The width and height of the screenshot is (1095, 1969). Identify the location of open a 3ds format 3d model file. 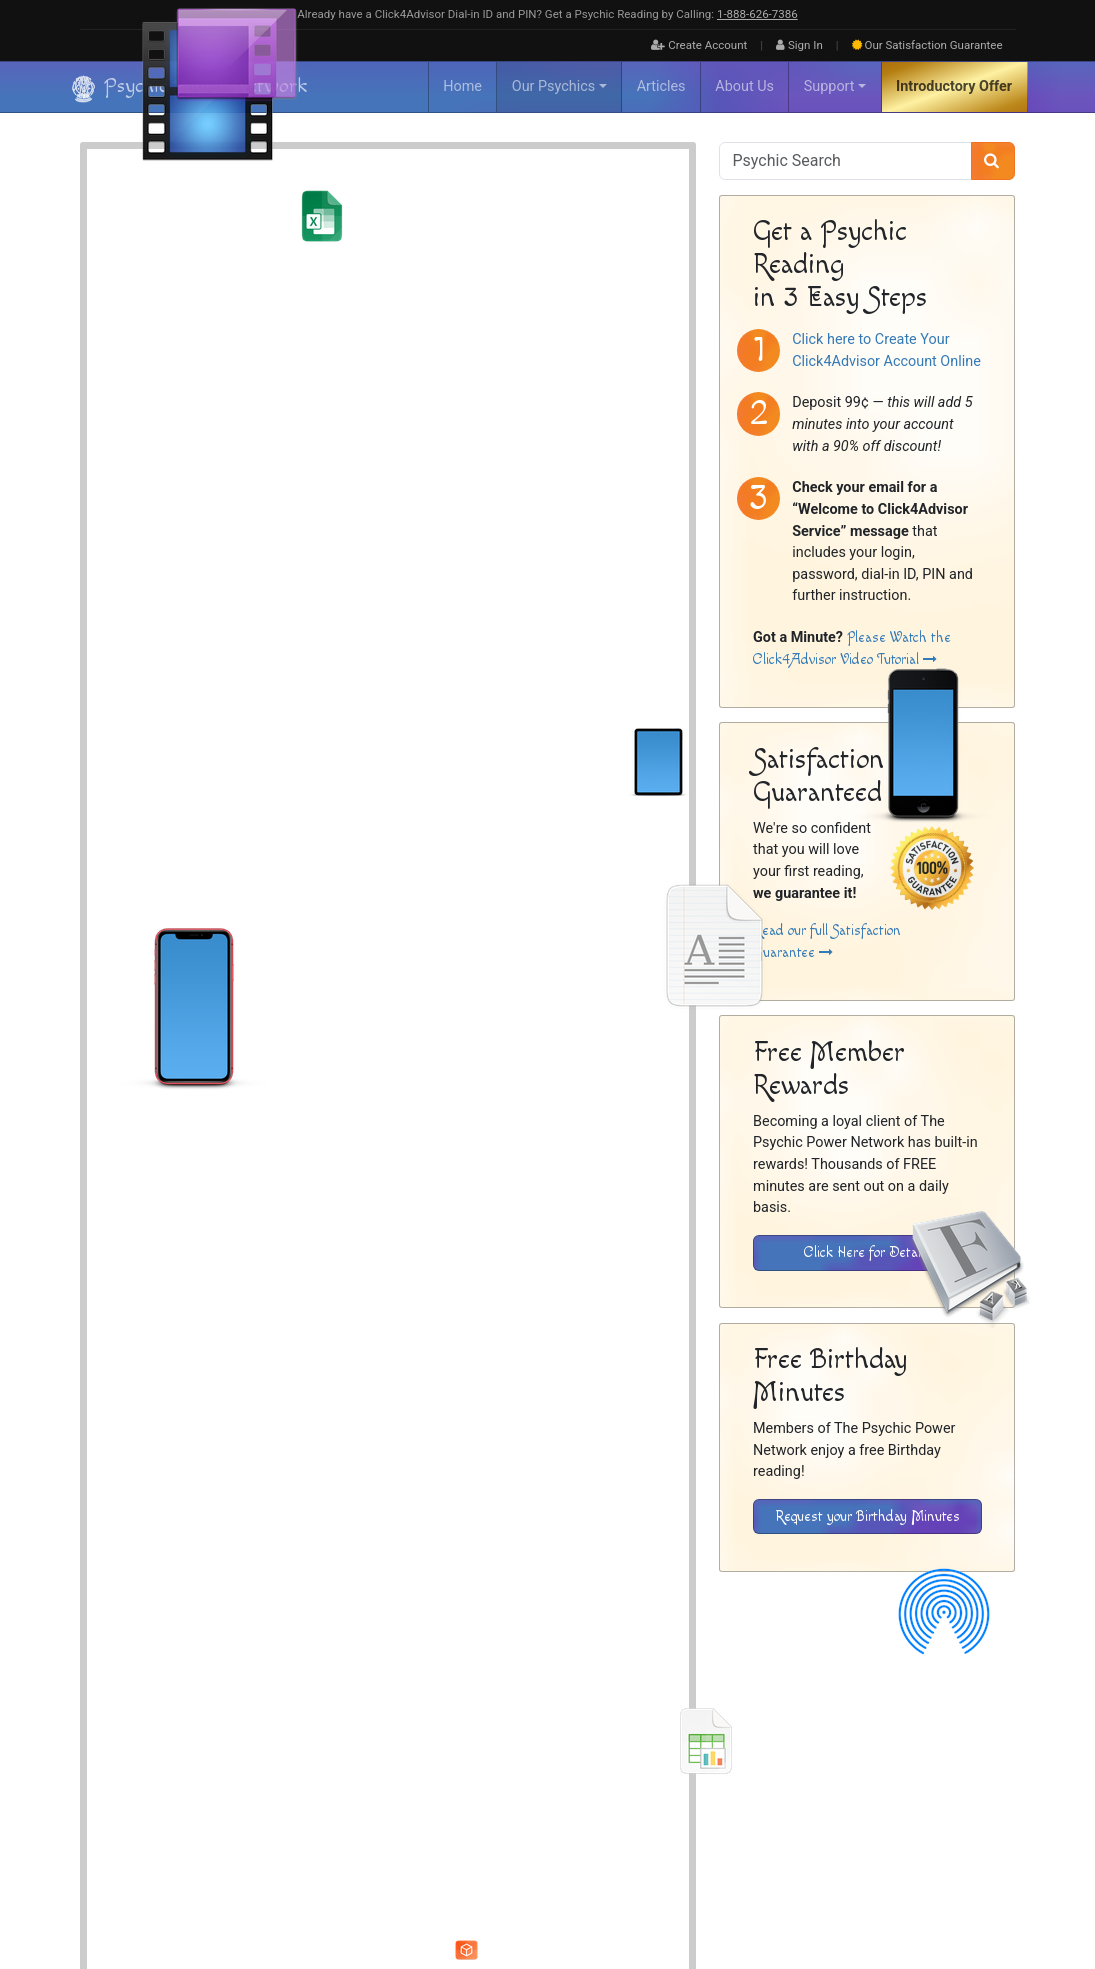
(466, 1949).